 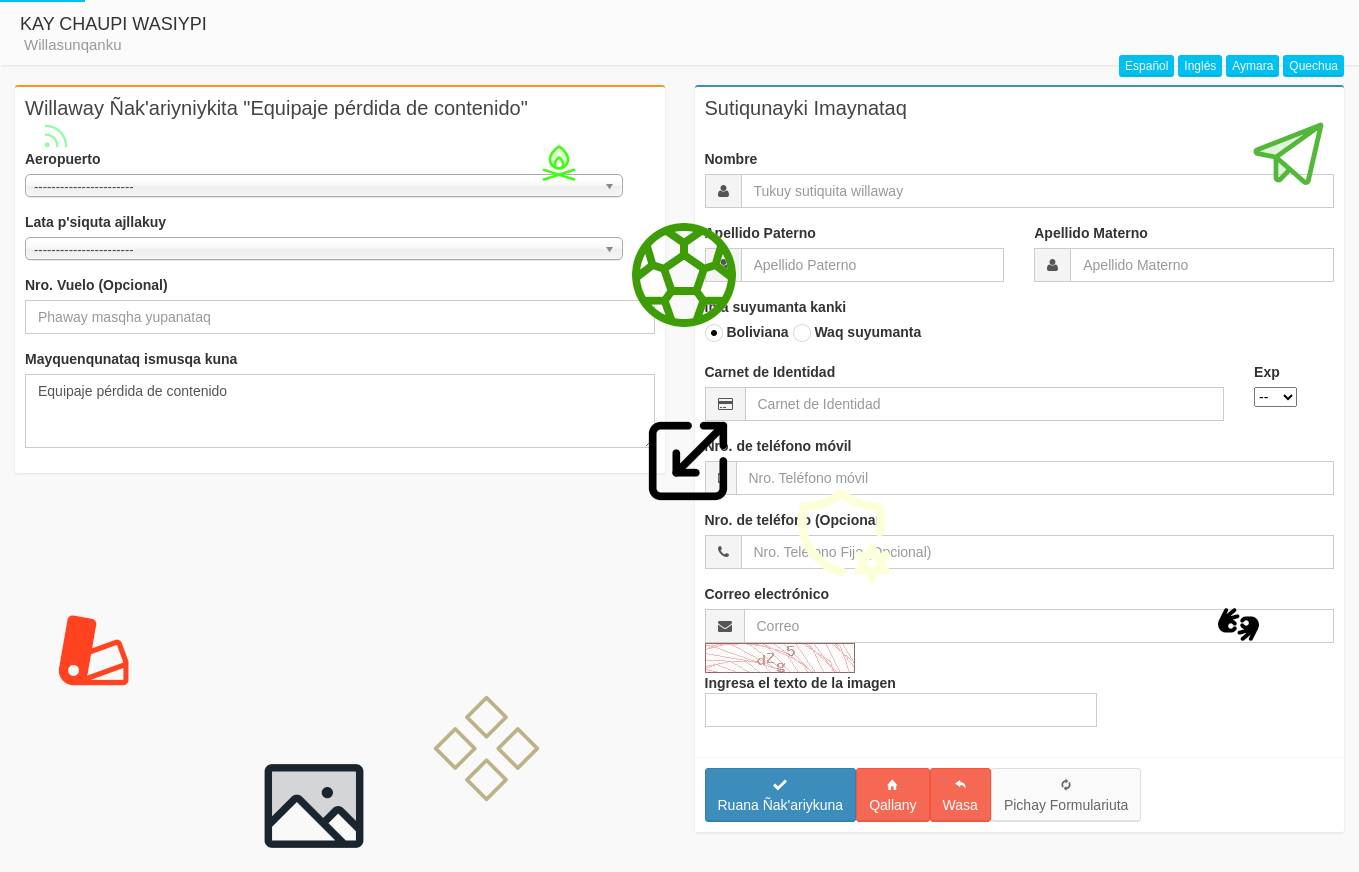 What do you see at coordinates (1291, 155) in the screenshot?
I see `open Telegram messaging app` at bounding box center [1291, 155].